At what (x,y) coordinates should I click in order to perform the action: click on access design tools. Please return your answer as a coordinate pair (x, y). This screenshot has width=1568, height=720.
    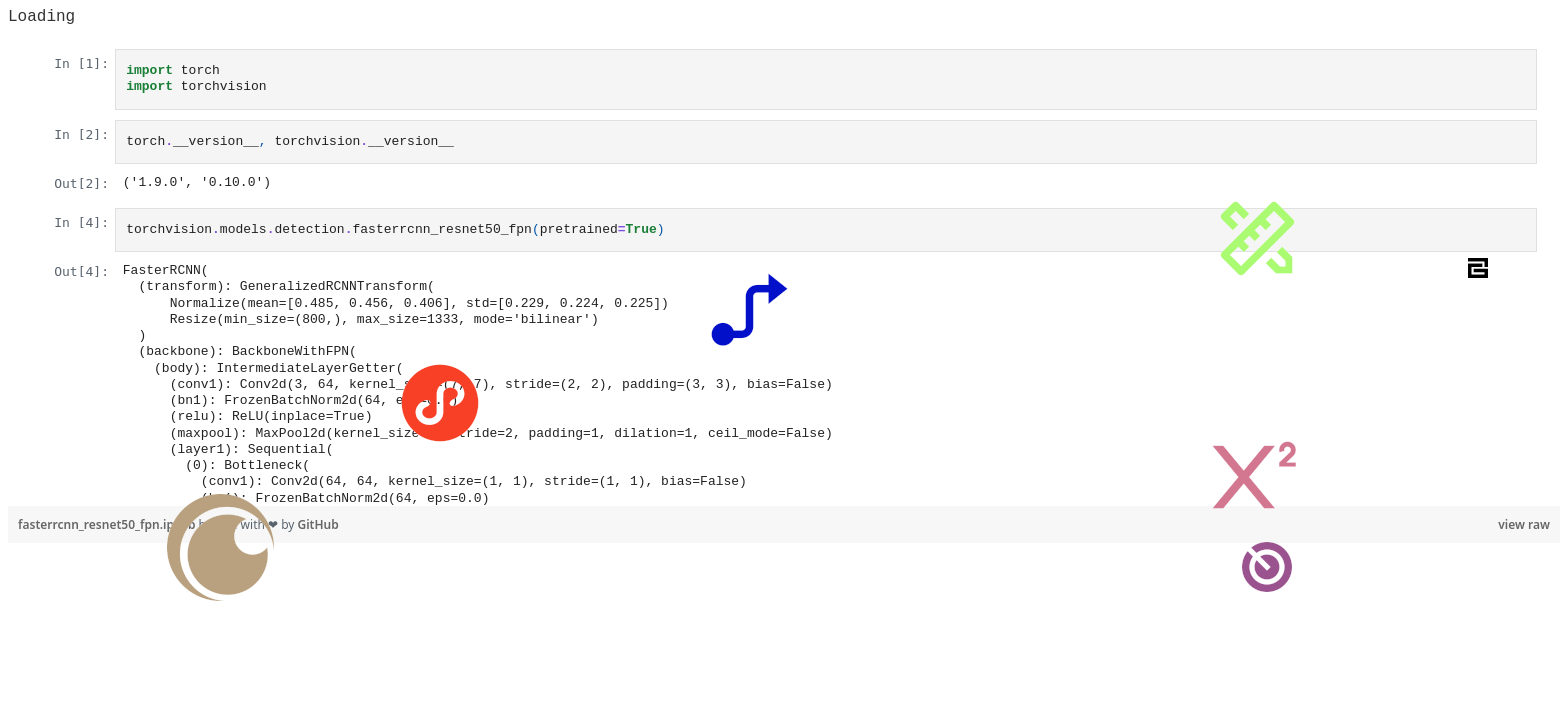
    Looking at the image, I should click on (1257, 238).